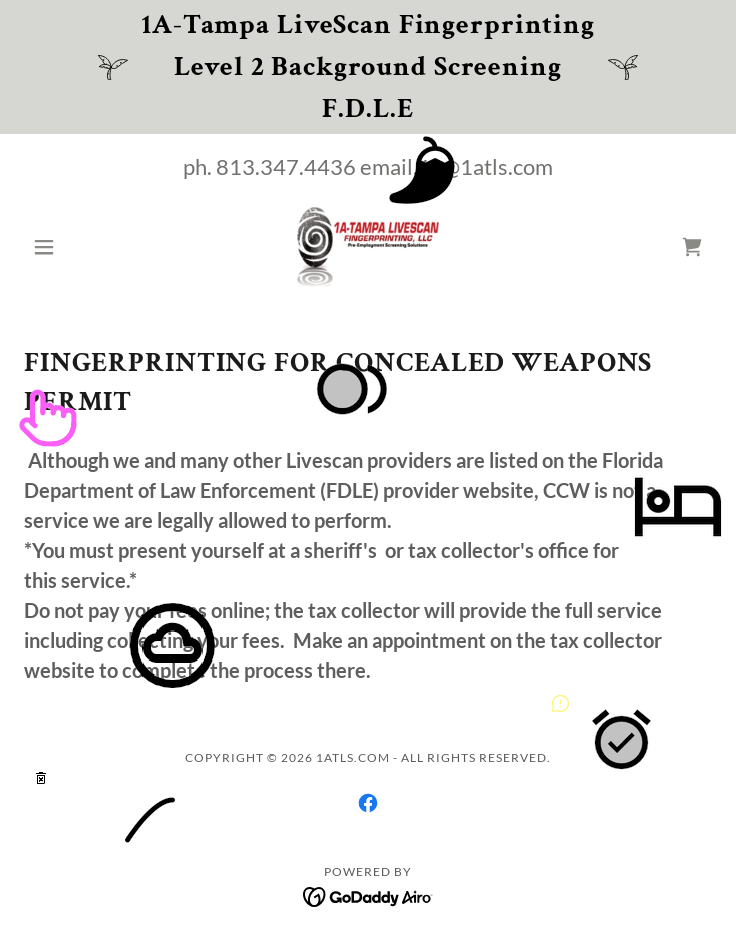 The width and height of the screenshot is (736, 939). Describe the element at coordinates (621, 739) in the screenshot. I see `alarm is set and active` at that location.